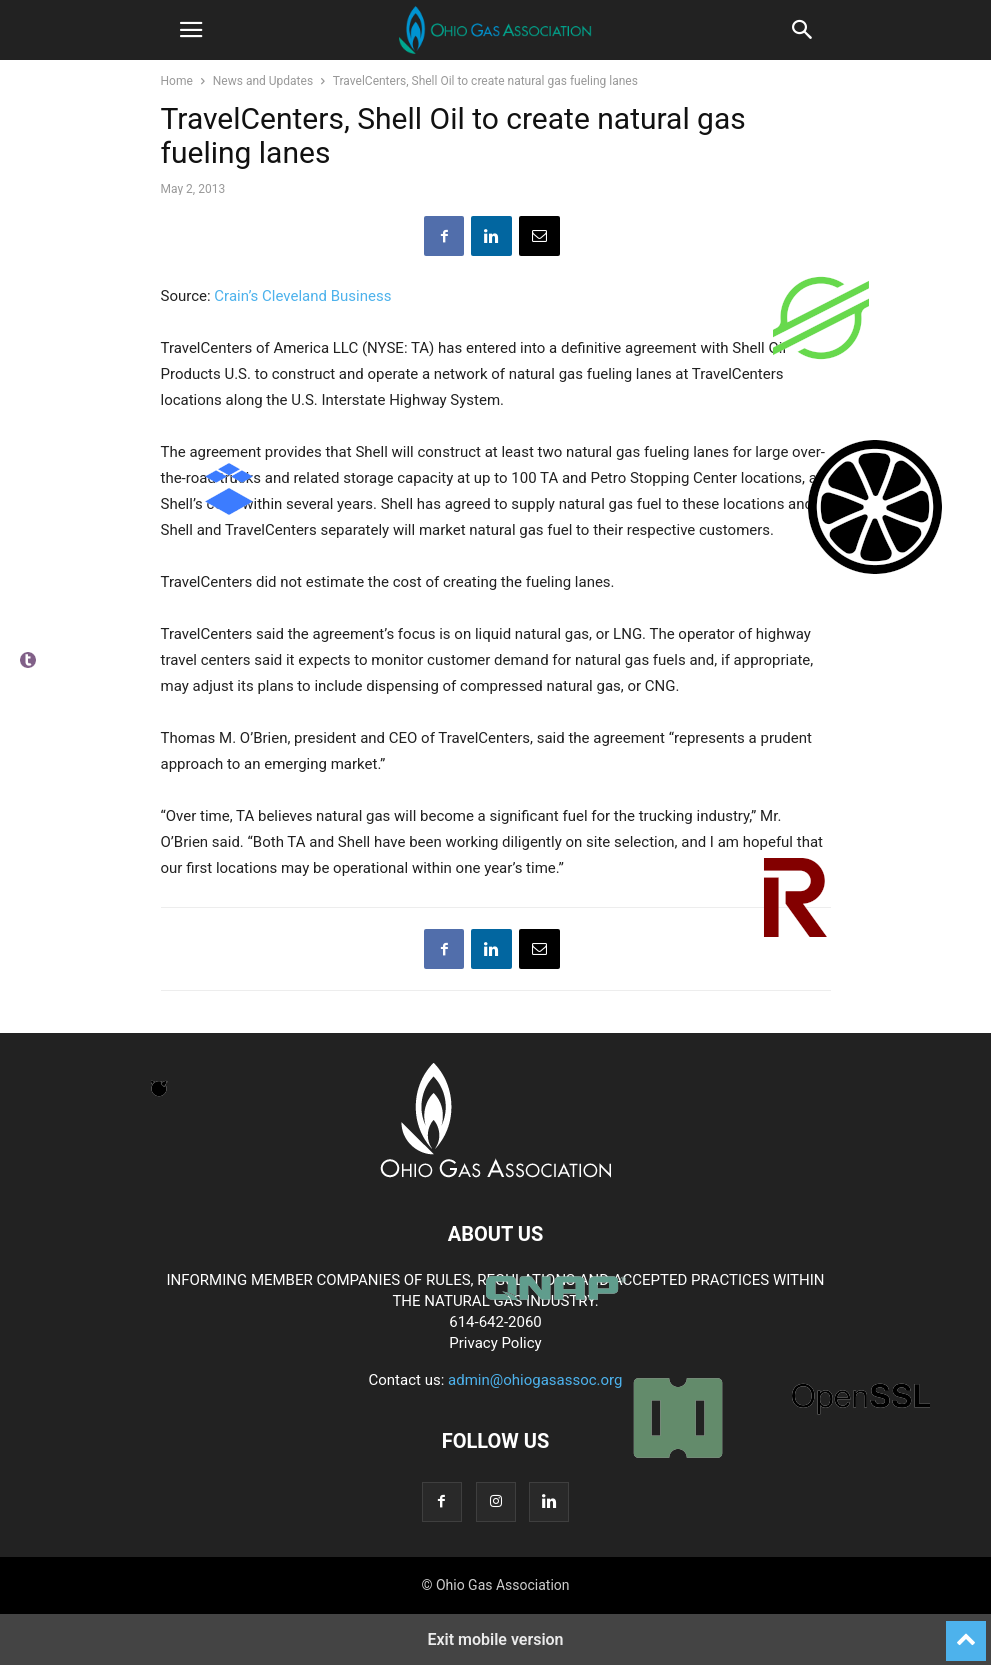 This screenshot has height=1665, width=991. I want to click on redeem a coupon or discount code, so click(678, 1418).